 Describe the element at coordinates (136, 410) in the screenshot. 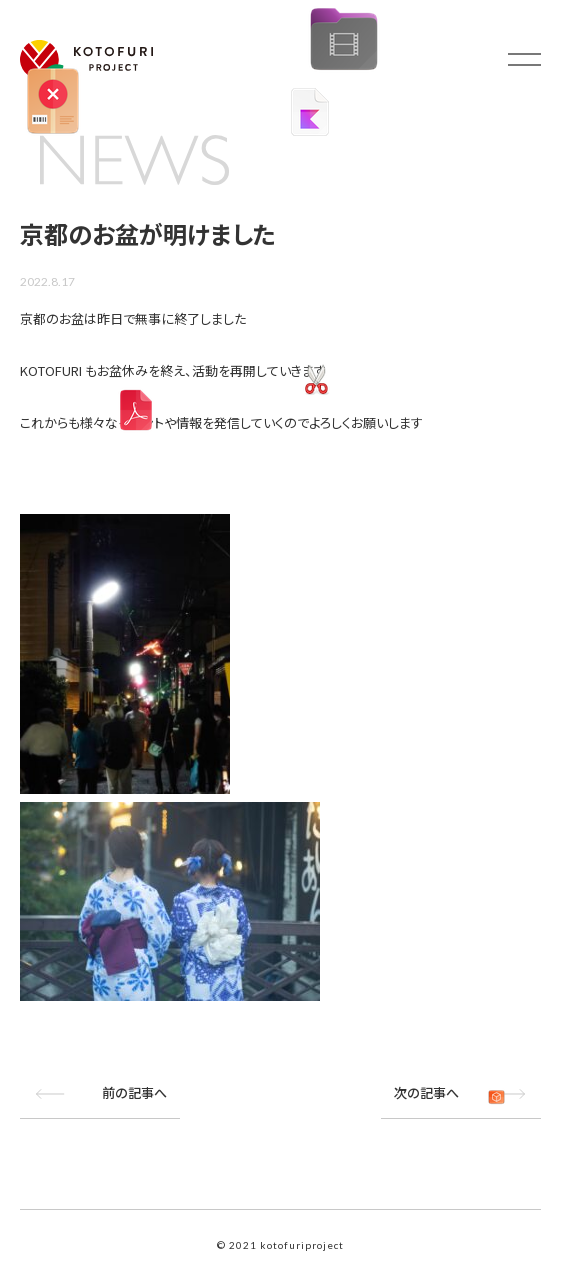

I see `open a PDF document` at that location.